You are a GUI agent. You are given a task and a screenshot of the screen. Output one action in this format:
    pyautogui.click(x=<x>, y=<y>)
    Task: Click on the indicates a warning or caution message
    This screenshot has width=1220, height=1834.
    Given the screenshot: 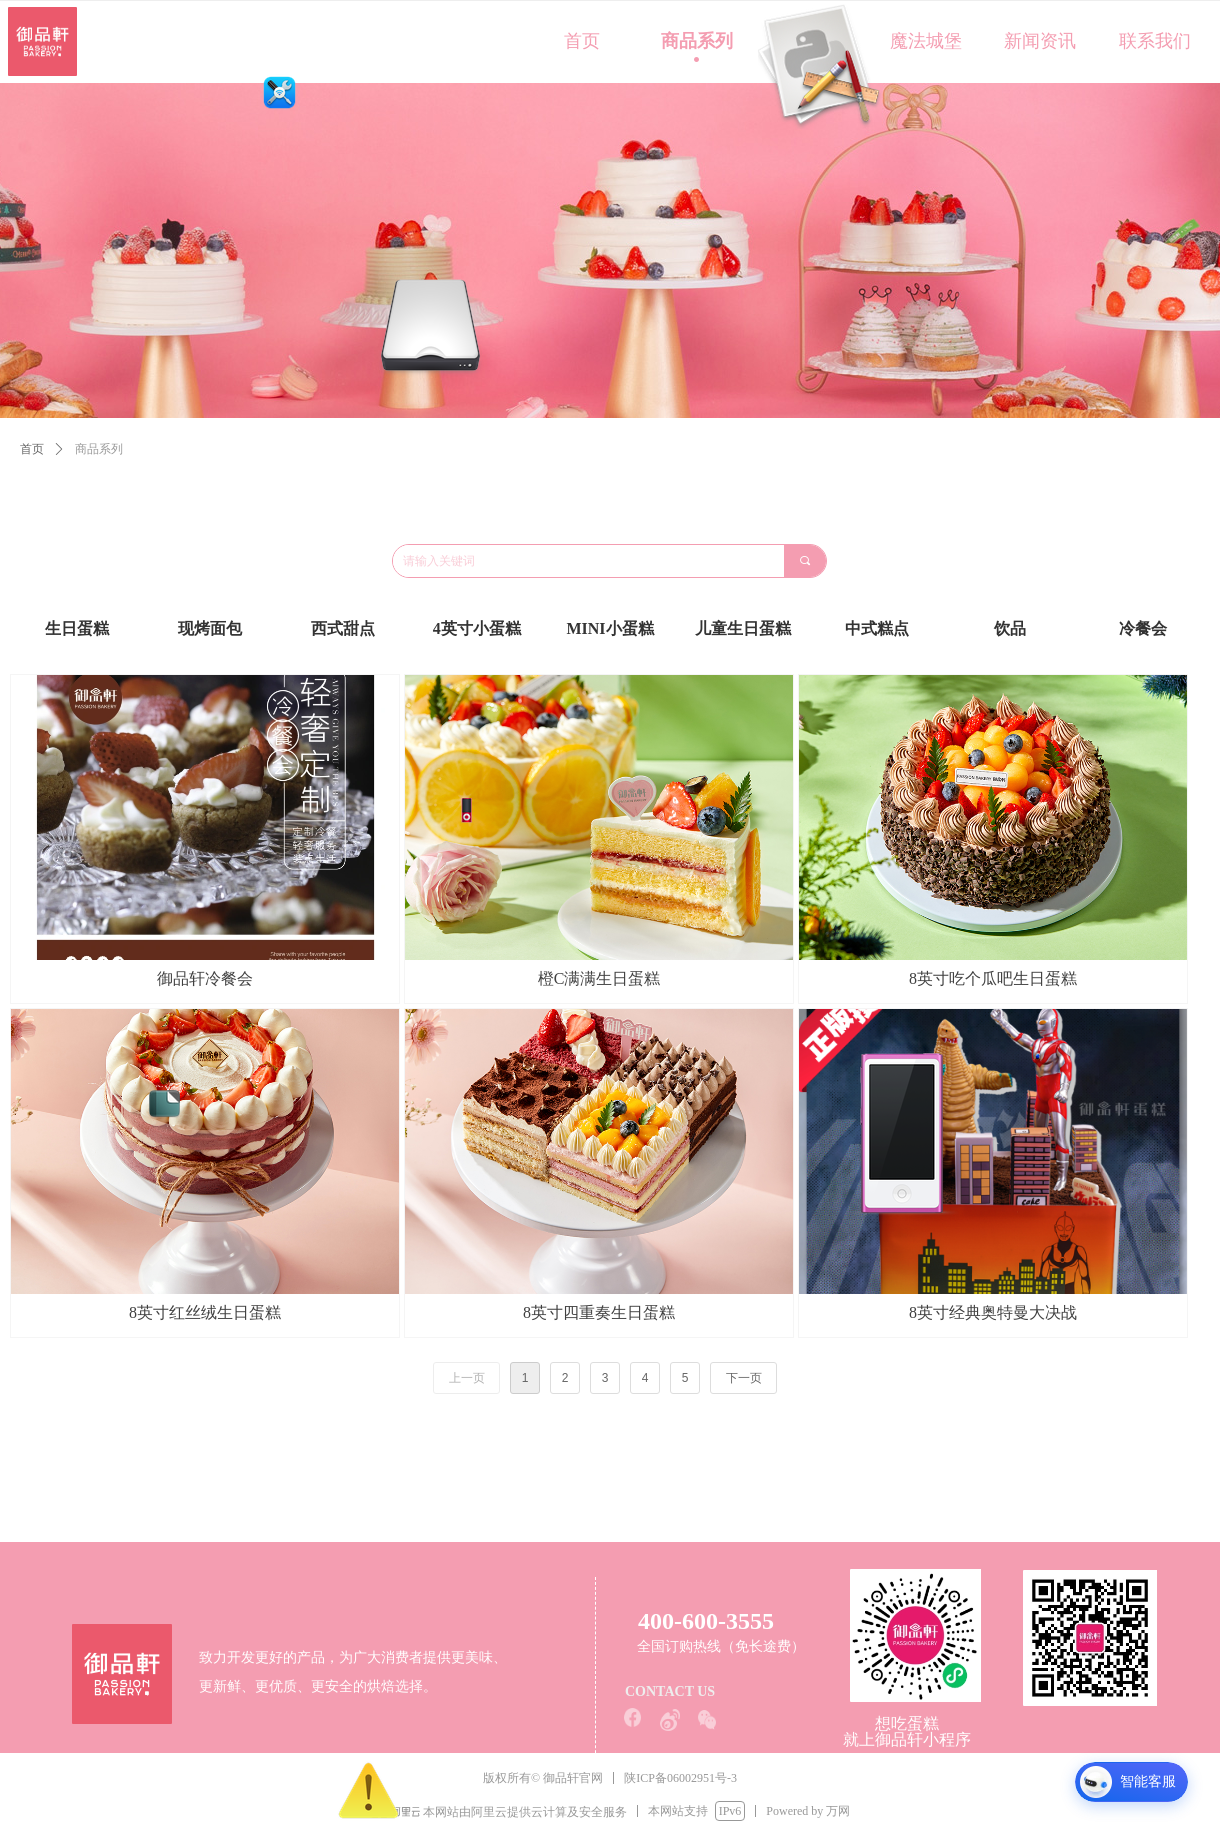 What is the action you would take?
    pyautogui.click(x=368, y=1790)
    